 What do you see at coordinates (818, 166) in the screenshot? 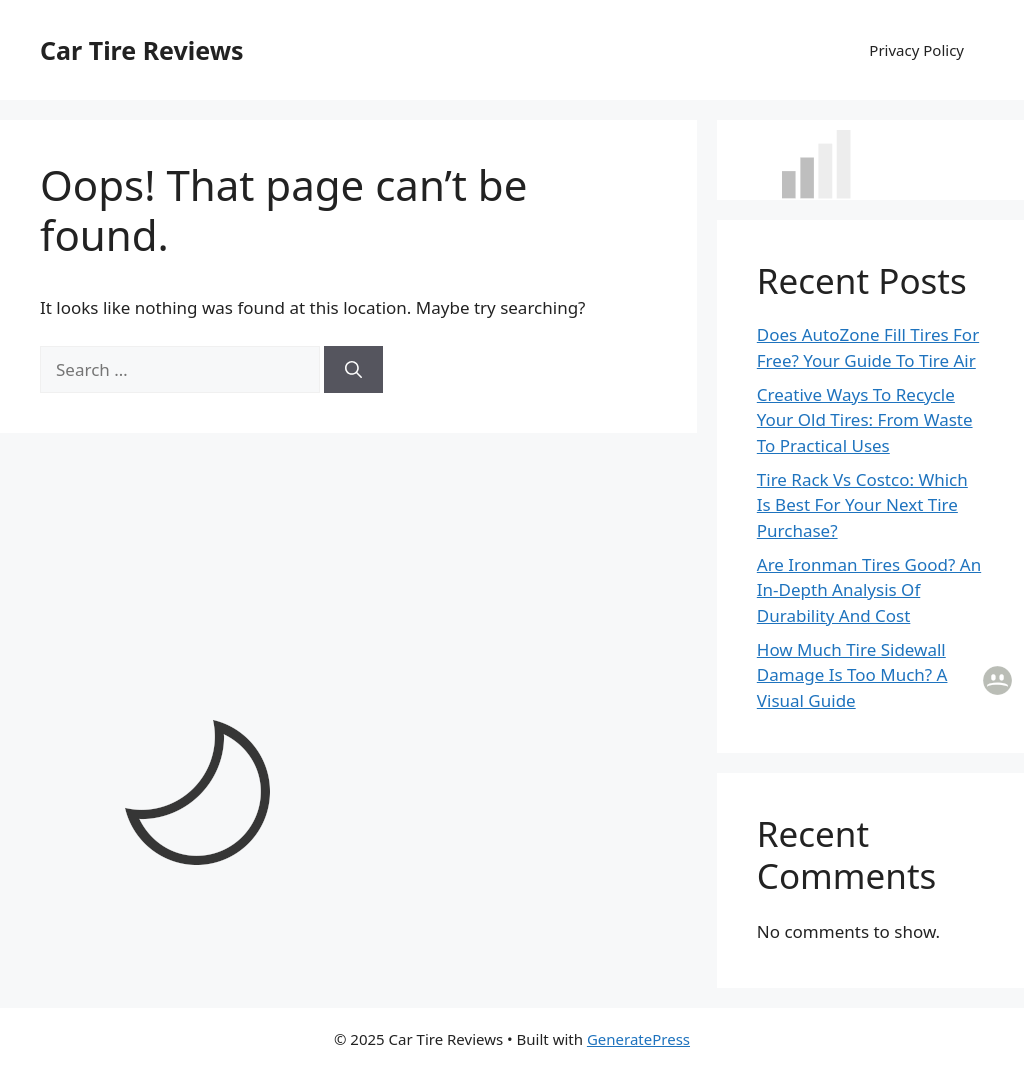
I see `indicates moderate cellular signal strength` at bounding box center [818, 166].